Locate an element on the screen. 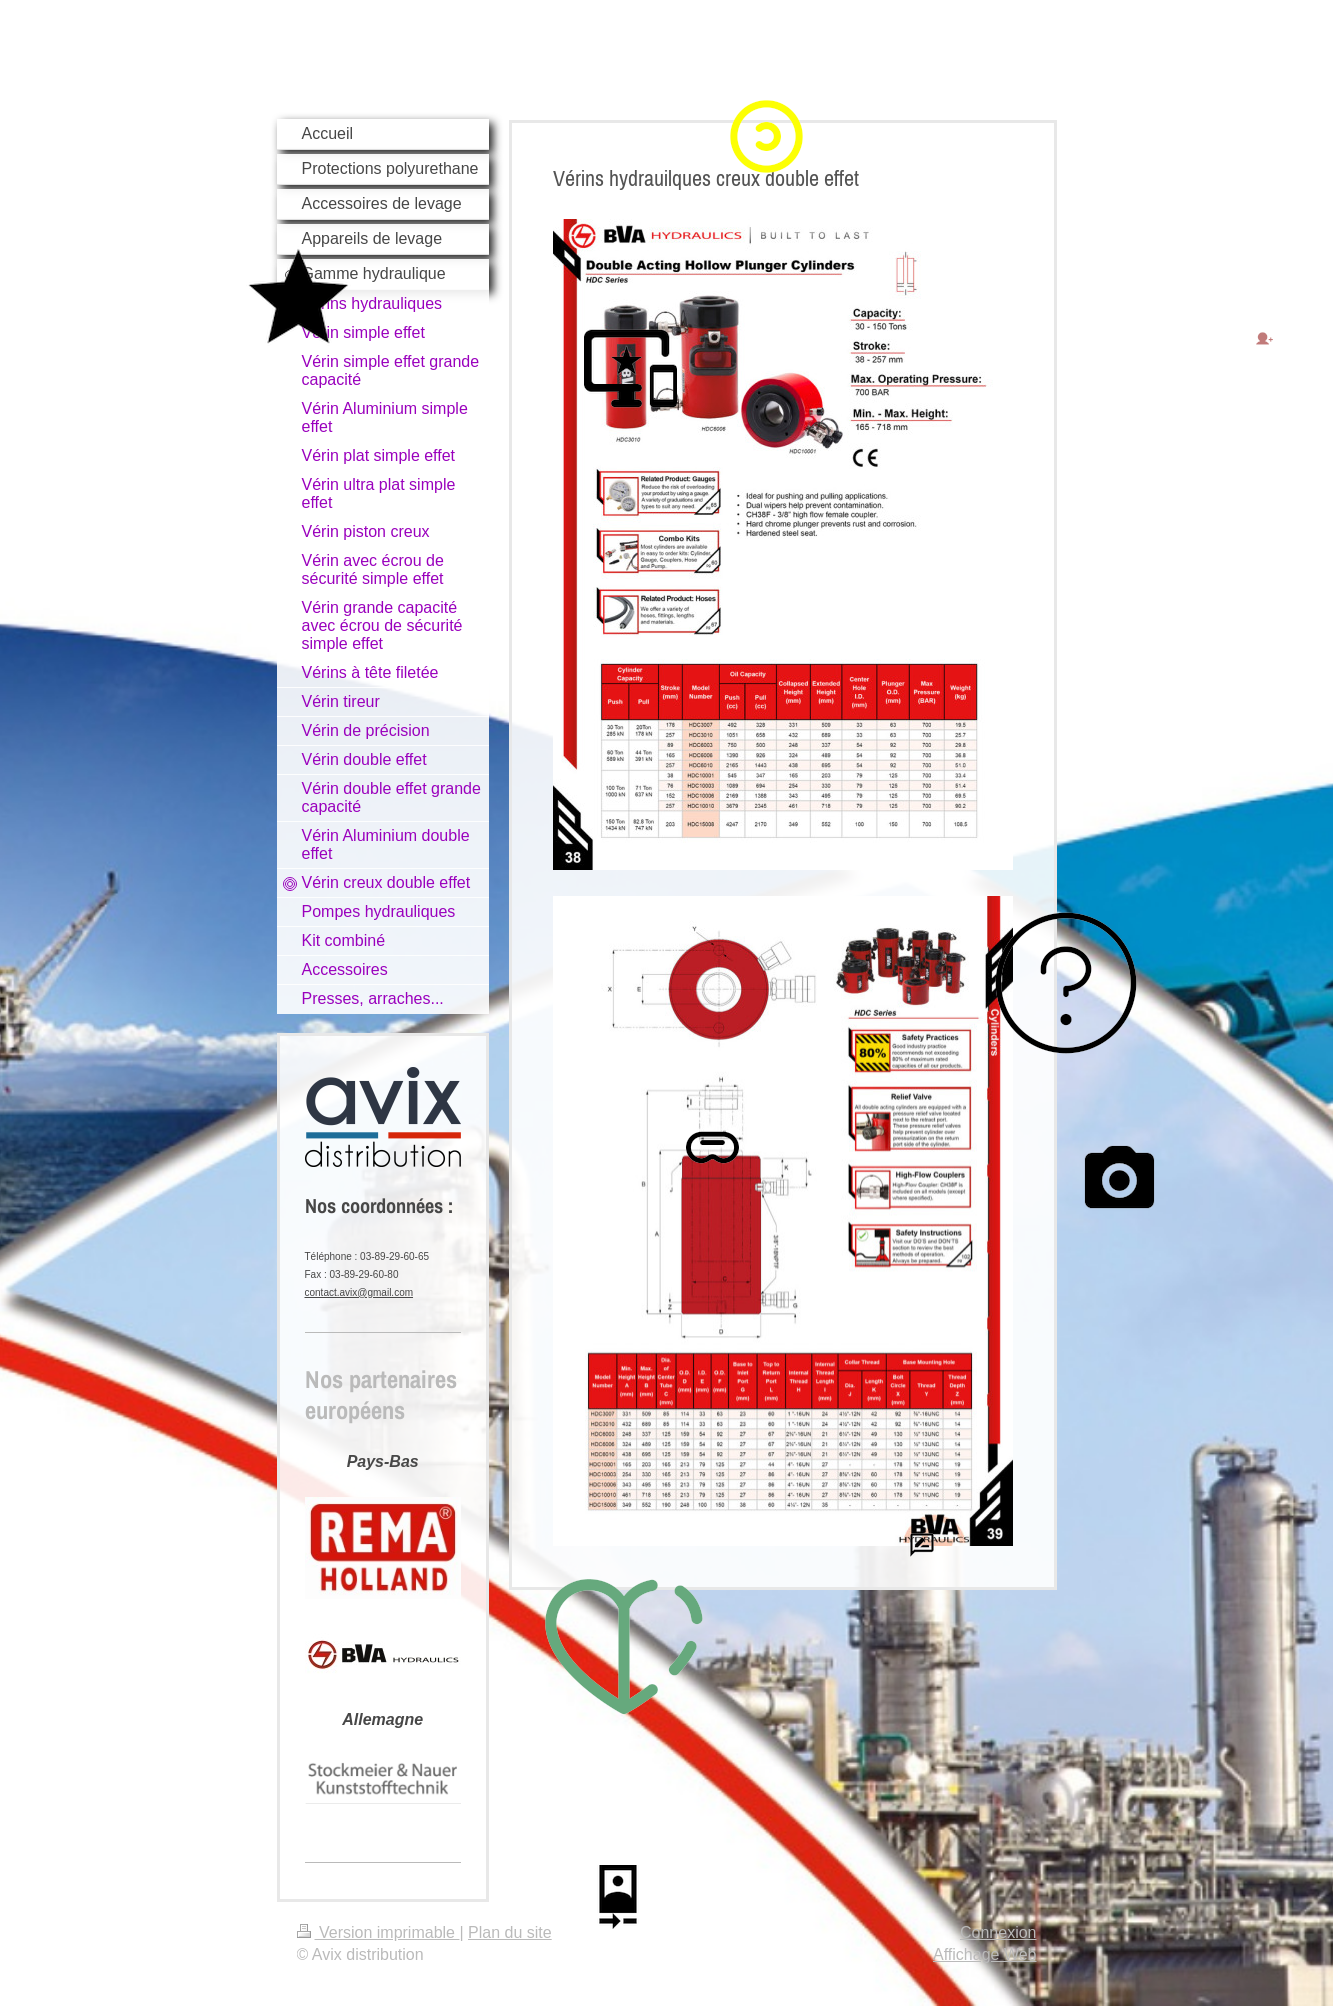 This screenshot has width=1333, height=2006. view important or starred devices is located at coordinates (630, 368).